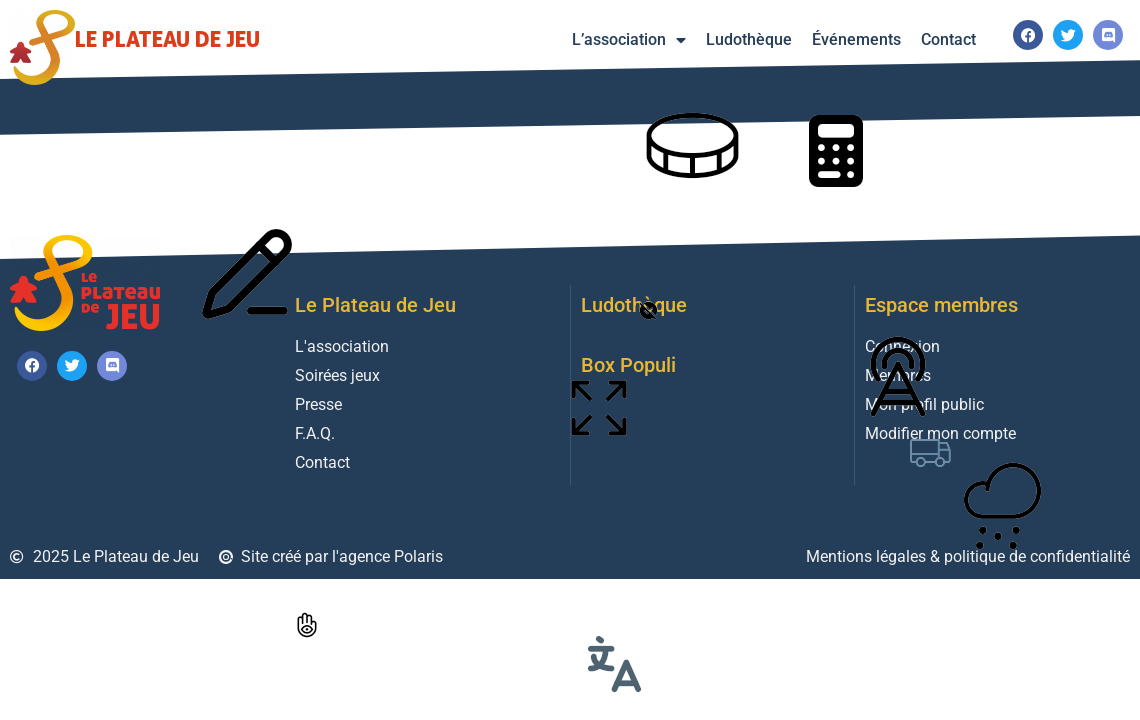  What do you see at coordinates (929, 451) in the screenshot?
I see `track your delivery or shipment` at bounding box center [929, 451].